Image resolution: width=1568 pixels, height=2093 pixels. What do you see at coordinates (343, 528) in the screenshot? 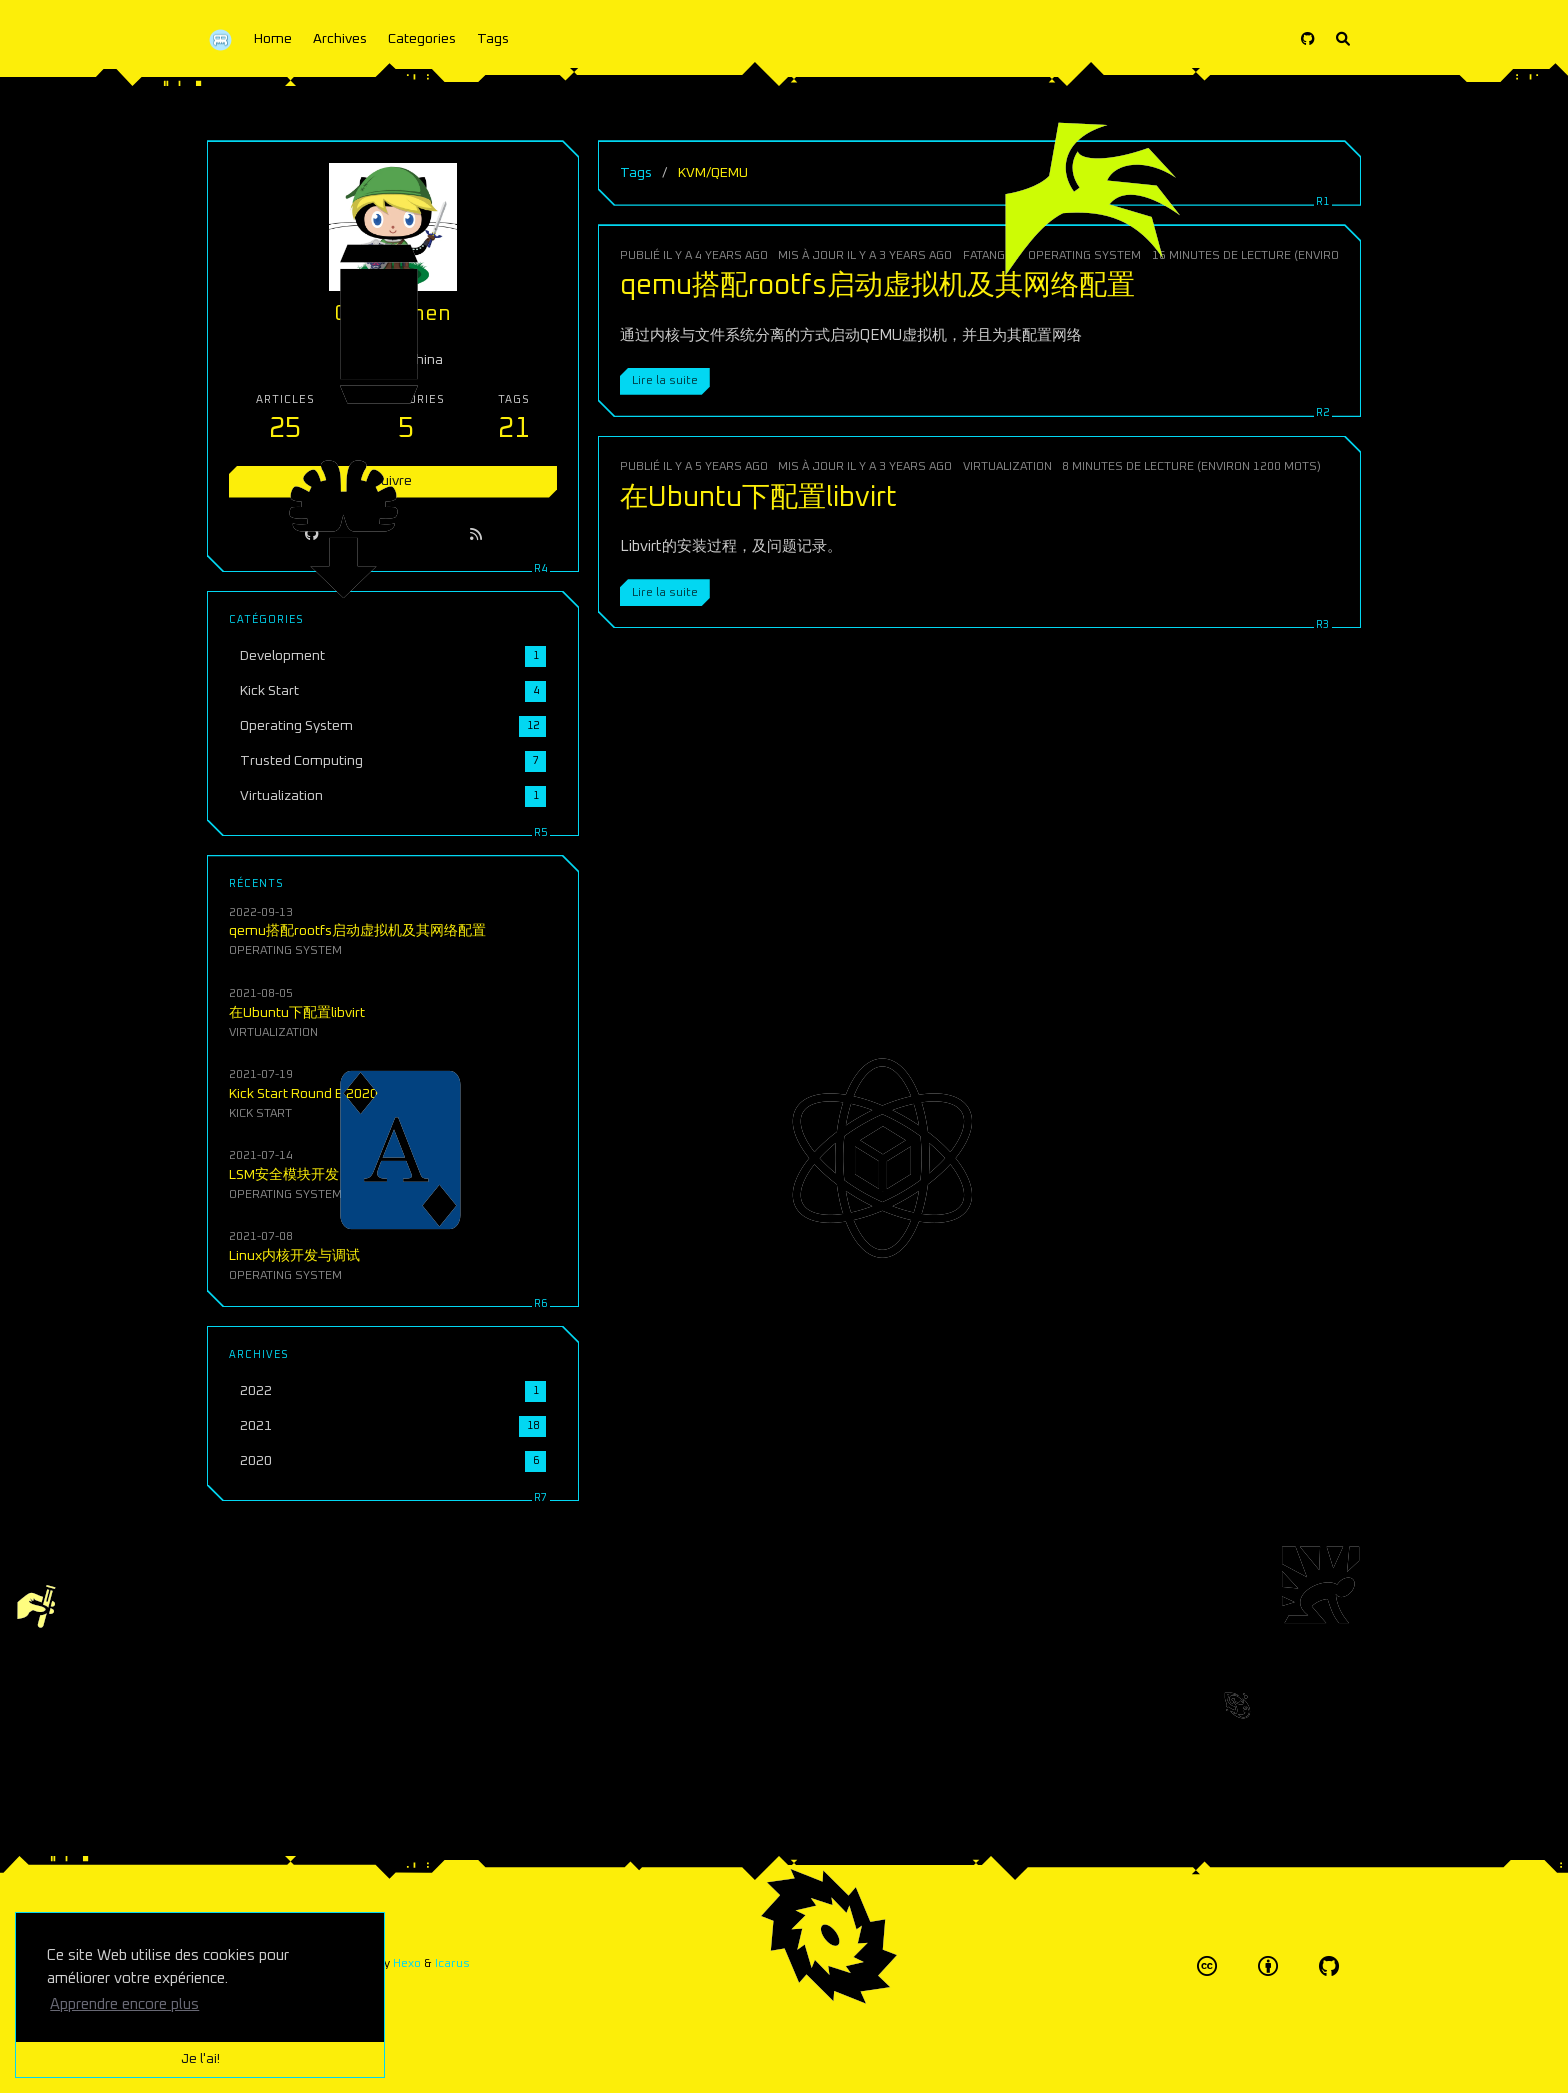
I see `export or download your thoughts and notes` at bounding box center [343, 528].